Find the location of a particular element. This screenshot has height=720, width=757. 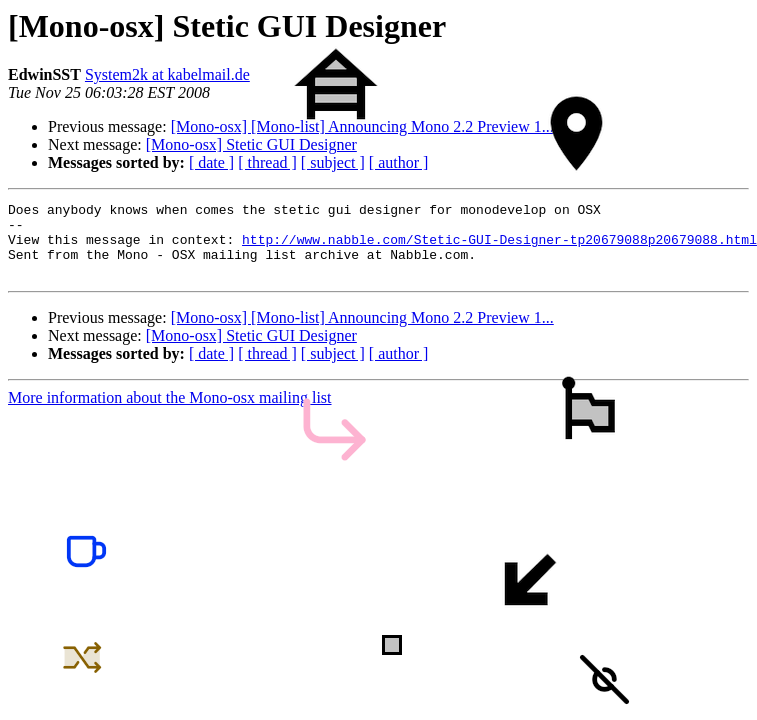

access coffee break or pause timer is located at coordinates (86, 551).